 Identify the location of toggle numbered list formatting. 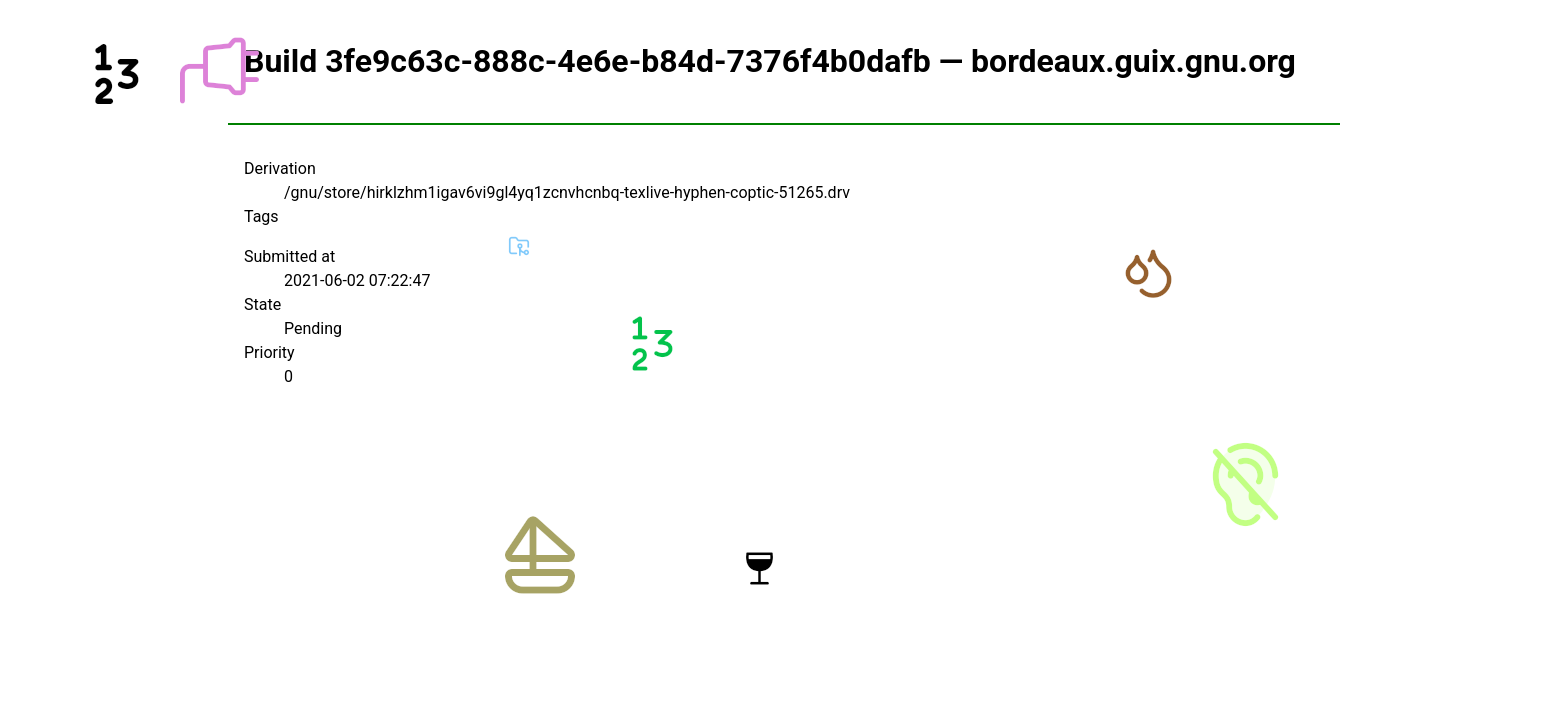
(114, 74).